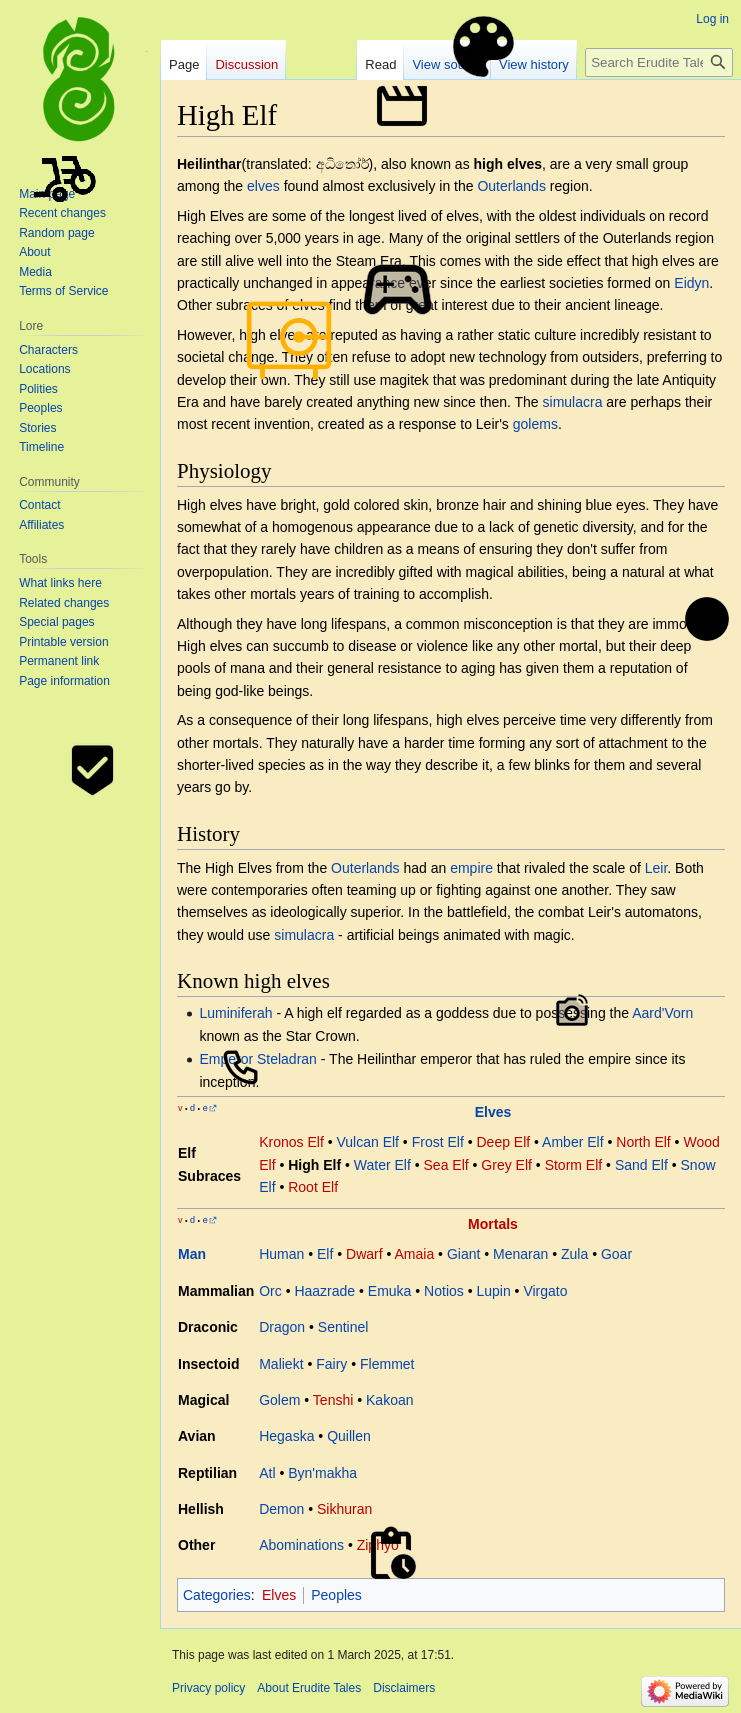 The height and width of the screenshot is (1713, 741). What do you see at coordinates (707, 619) in the screenshot?
I see `select or mark an item` at bounding box center [707, 619].